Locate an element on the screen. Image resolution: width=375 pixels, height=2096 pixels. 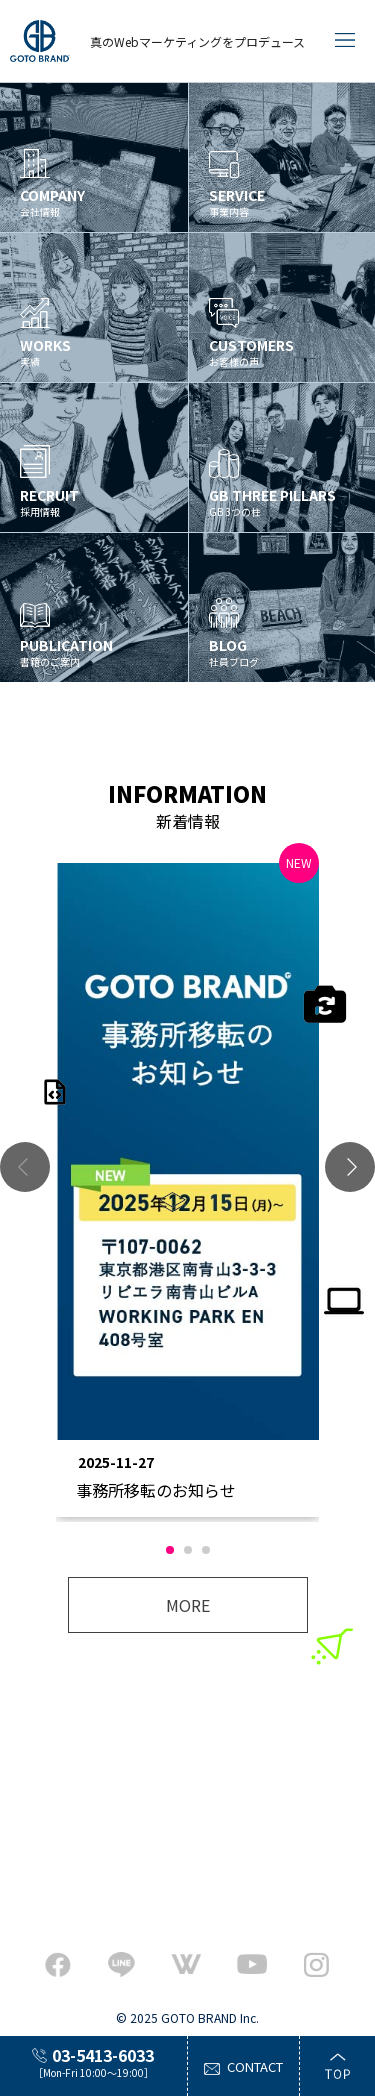
access bathroom or shower facilities is located at coordinates (331, 1644).